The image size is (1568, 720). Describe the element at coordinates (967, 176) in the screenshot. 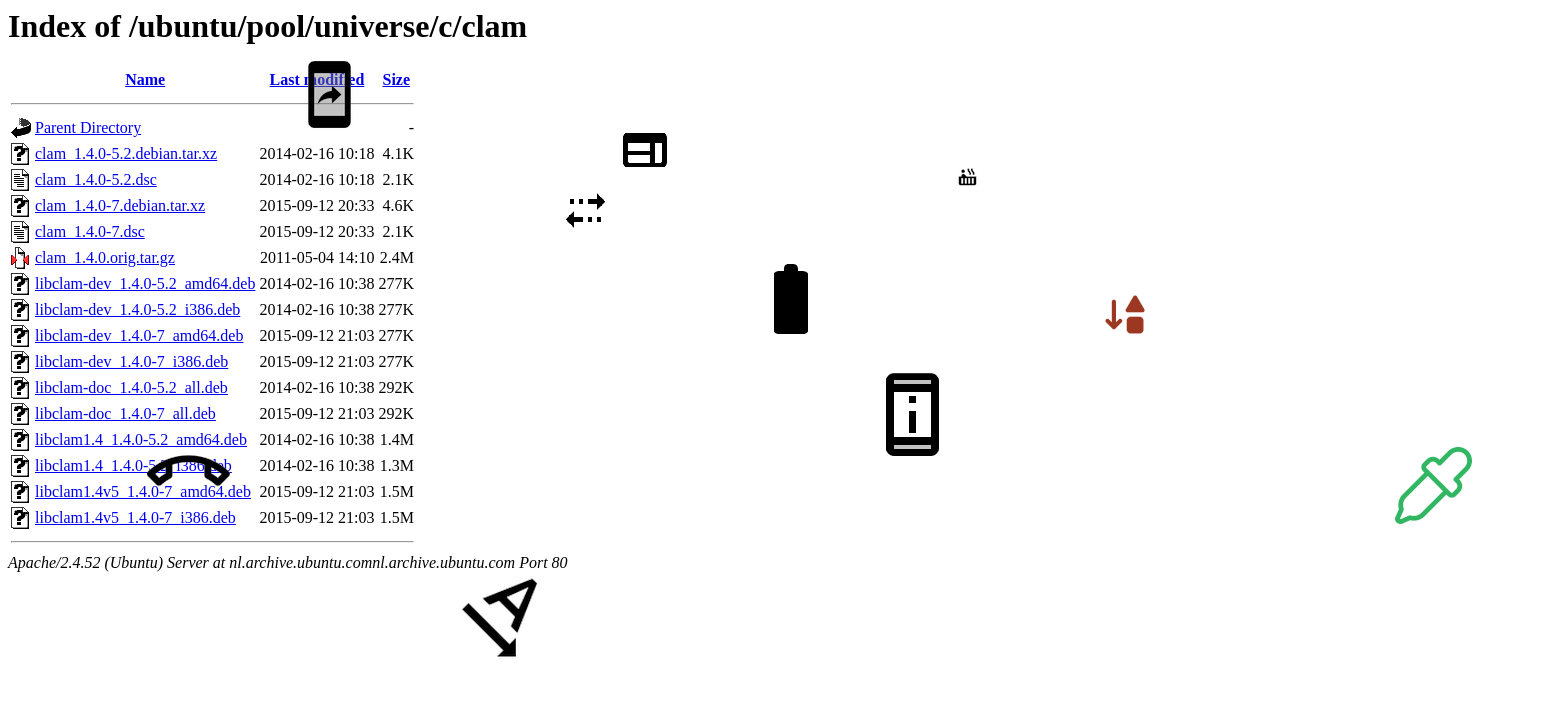

I see `view hot tub or spa amenities` at that location.